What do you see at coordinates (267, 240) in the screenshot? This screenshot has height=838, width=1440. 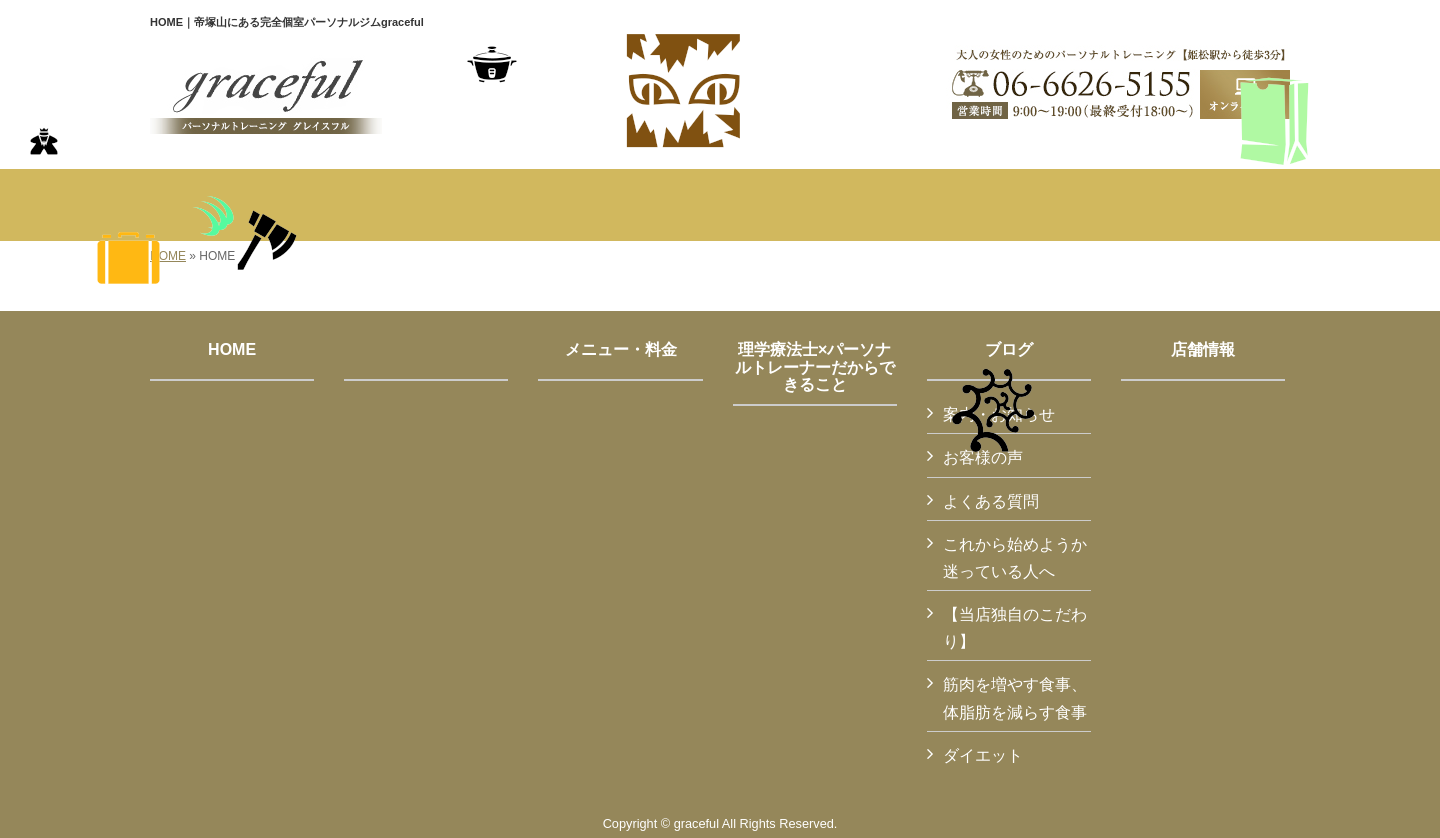 I see `fire axe tool or weapon in a game inventory` at bounding box center [267, 240].